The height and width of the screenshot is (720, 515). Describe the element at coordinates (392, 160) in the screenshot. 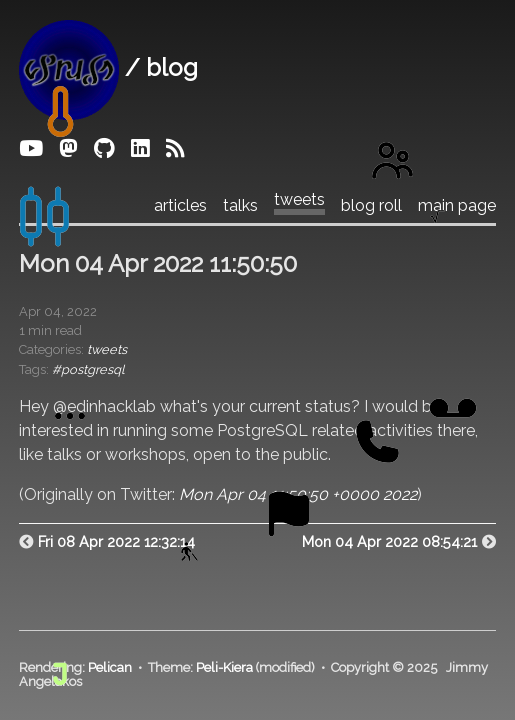

I see `view contacts or friends list` at that location.